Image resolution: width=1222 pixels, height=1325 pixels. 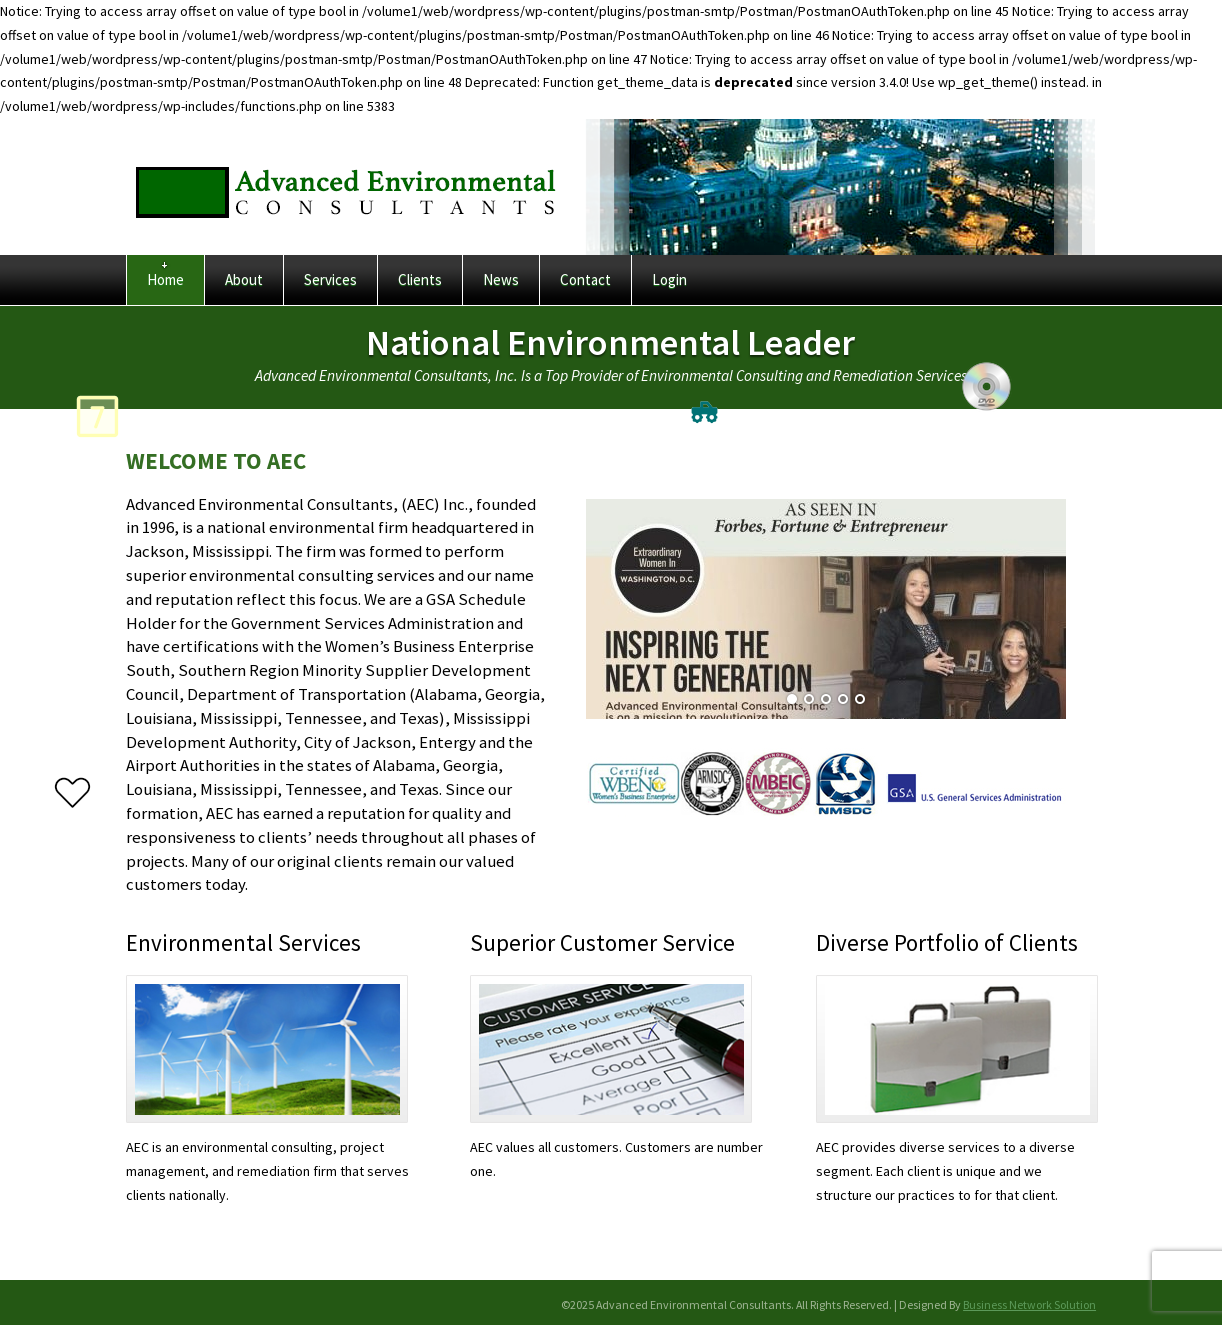 What do you see at coordinates (72, 791) in the screenshot?
I see `add to favorites` at bounding box center [72, 791].